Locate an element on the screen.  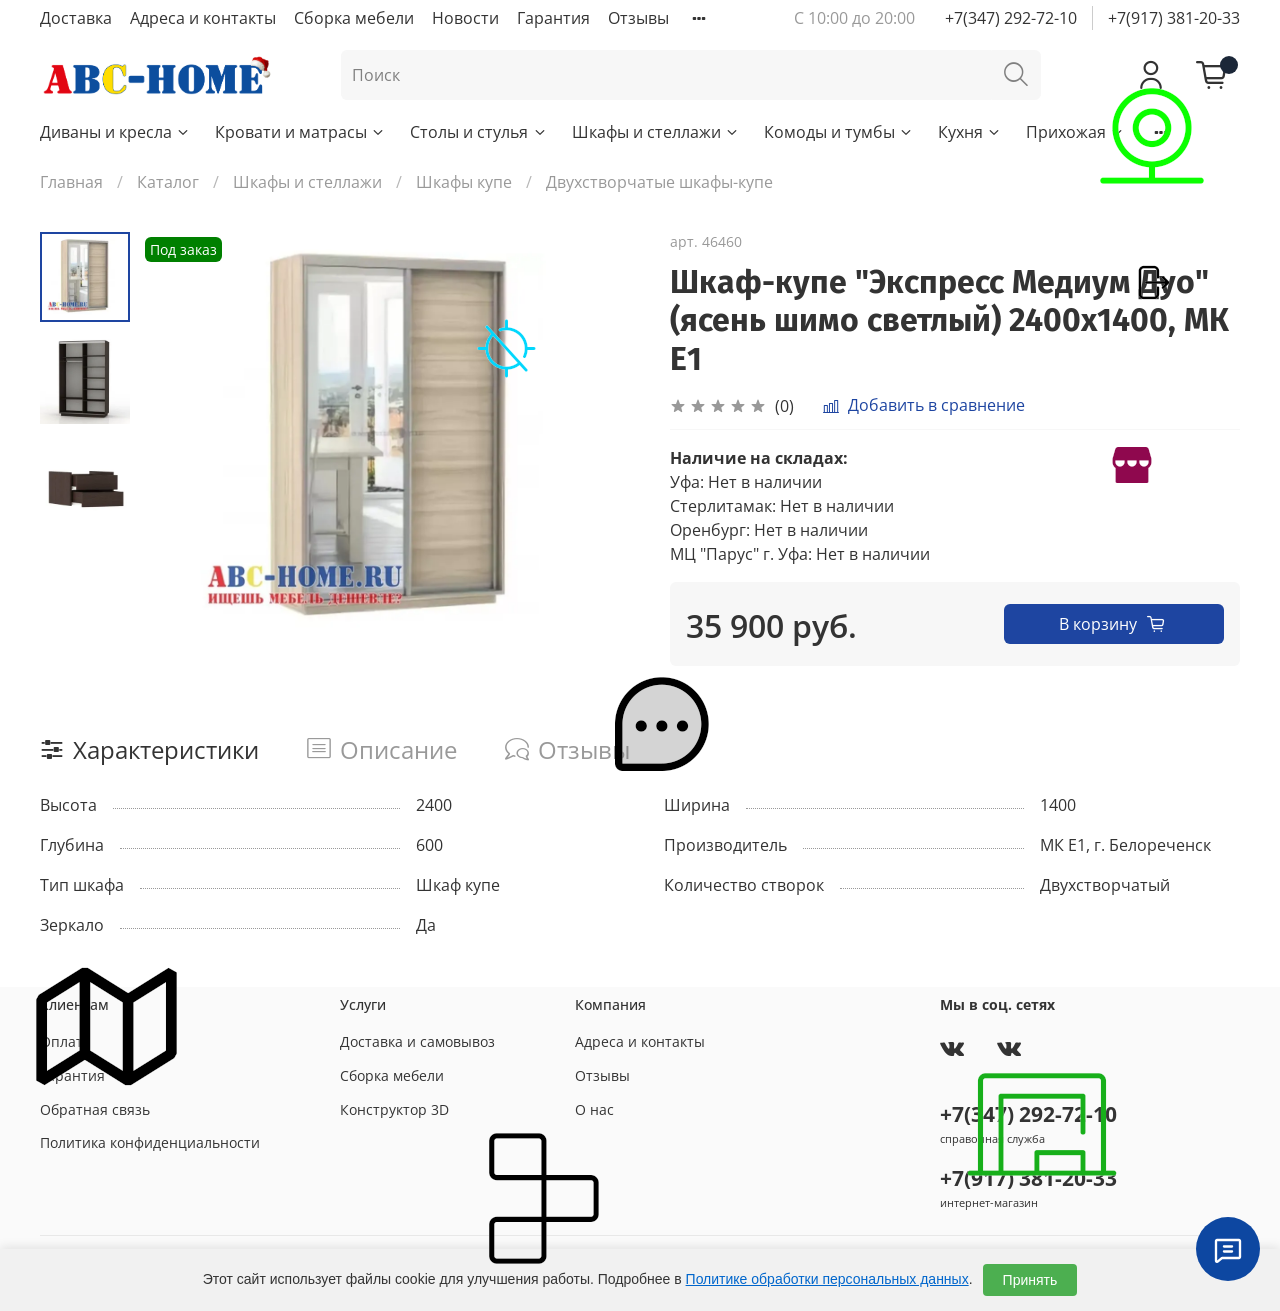
access whiteboard or presentation mode is located at coordinates (1042, 1127).